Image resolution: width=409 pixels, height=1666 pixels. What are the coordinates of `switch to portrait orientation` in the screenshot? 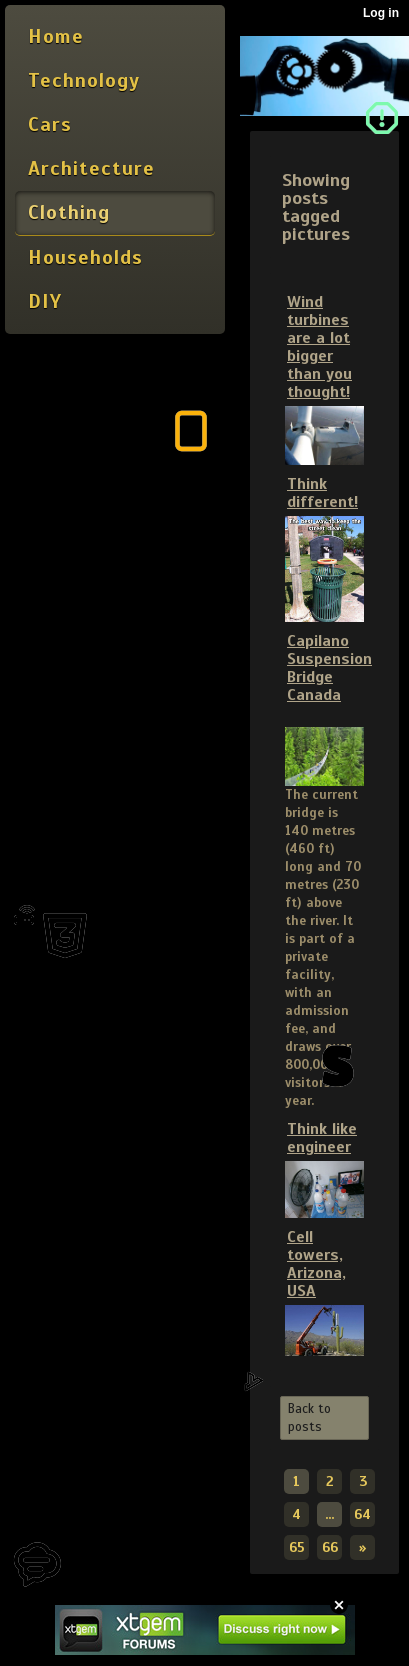 It's located at (191, 431).